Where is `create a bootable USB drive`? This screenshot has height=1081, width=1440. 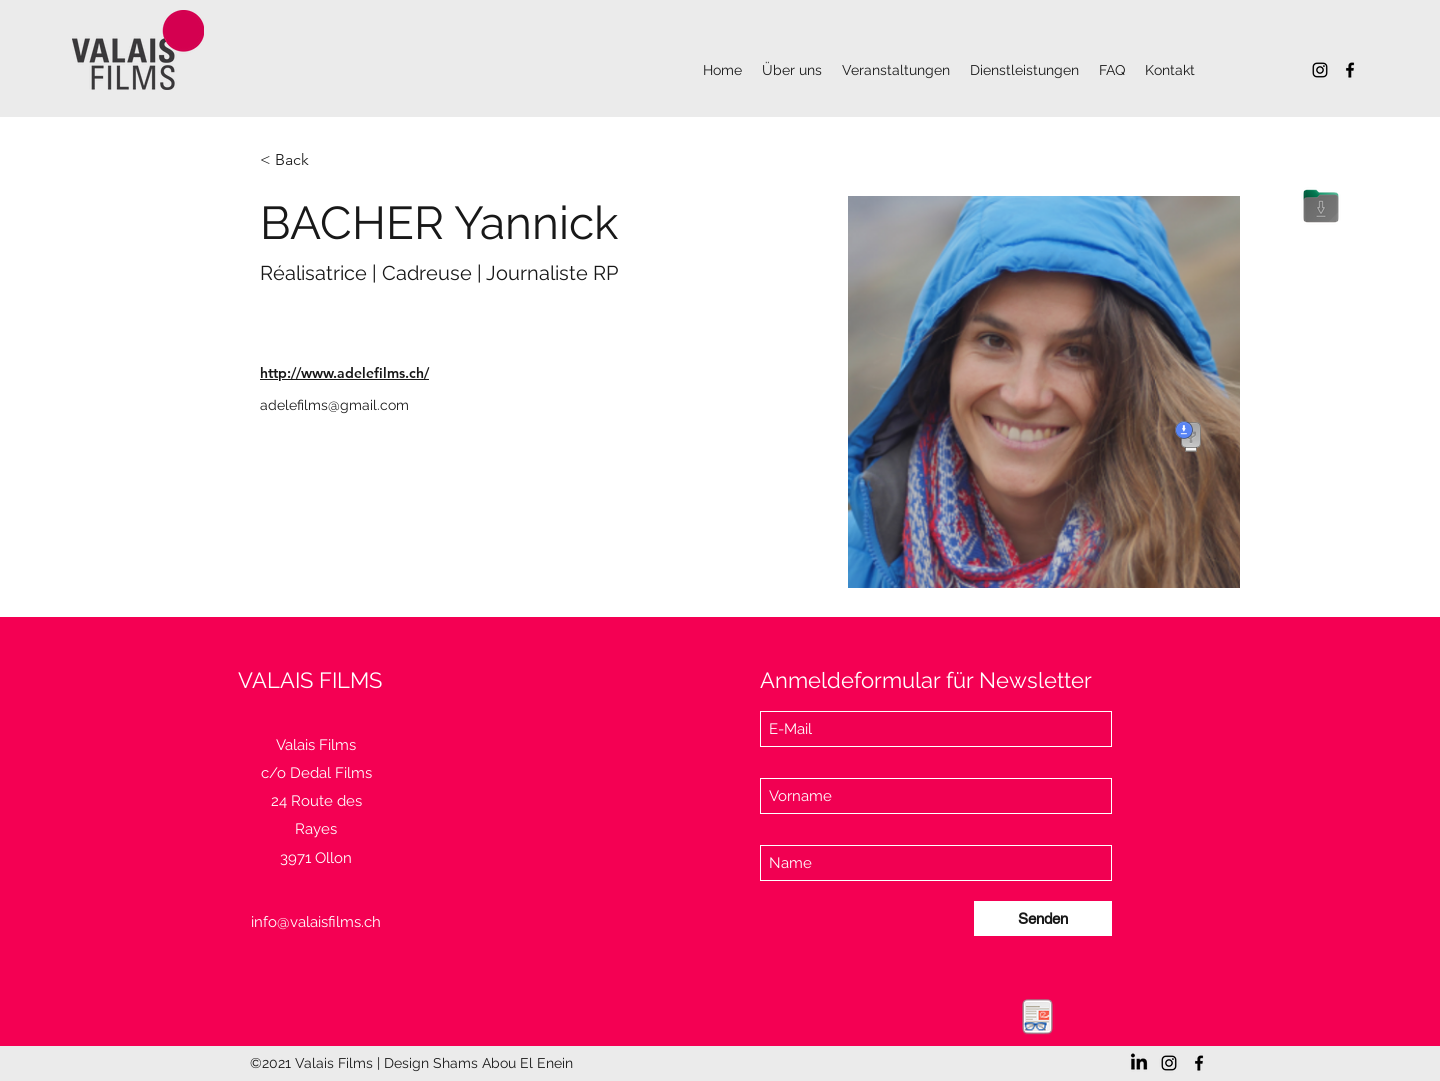
create a bootable USB drive is located at coordinates (1191, 437).